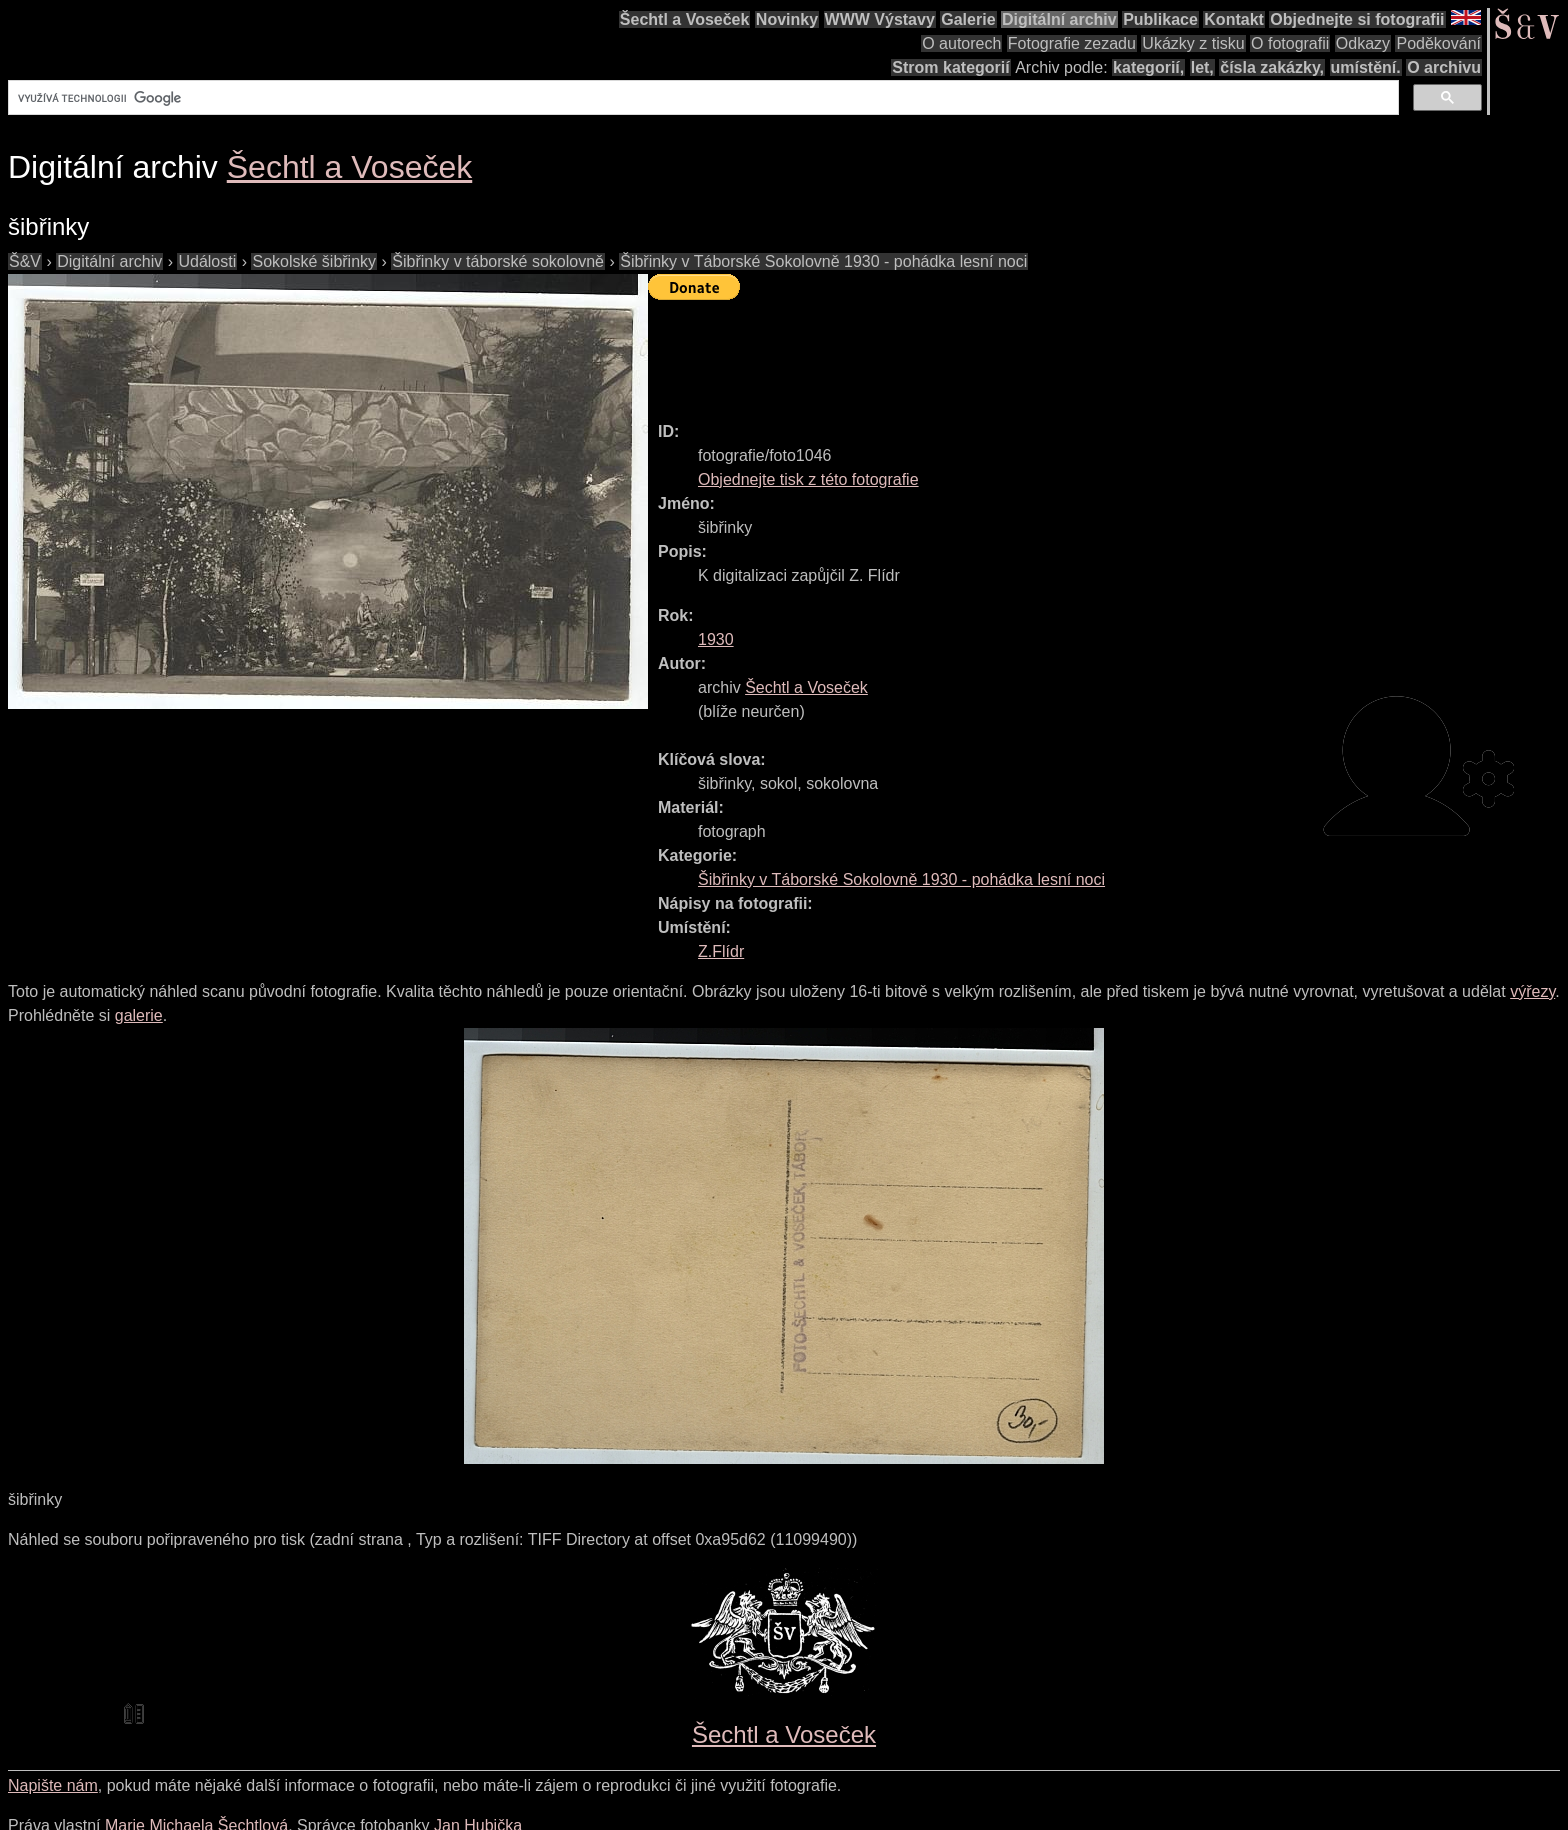  What do you see at coordinates (1412, 772) in the screenshot?
I see `access user settings or preferences` at bounding box center [1412, 772].